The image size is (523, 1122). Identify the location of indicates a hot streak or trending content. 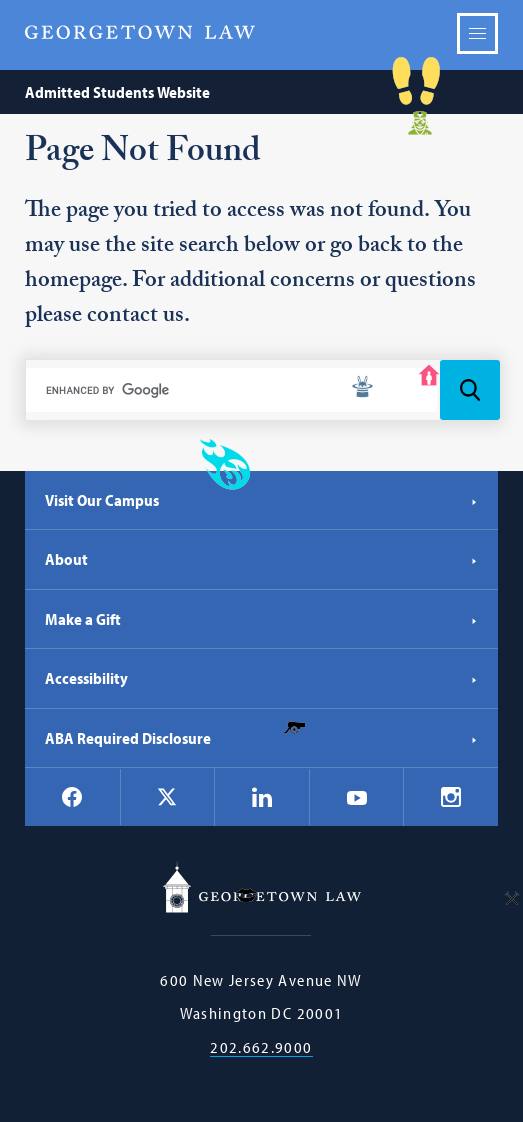
(225, 464).